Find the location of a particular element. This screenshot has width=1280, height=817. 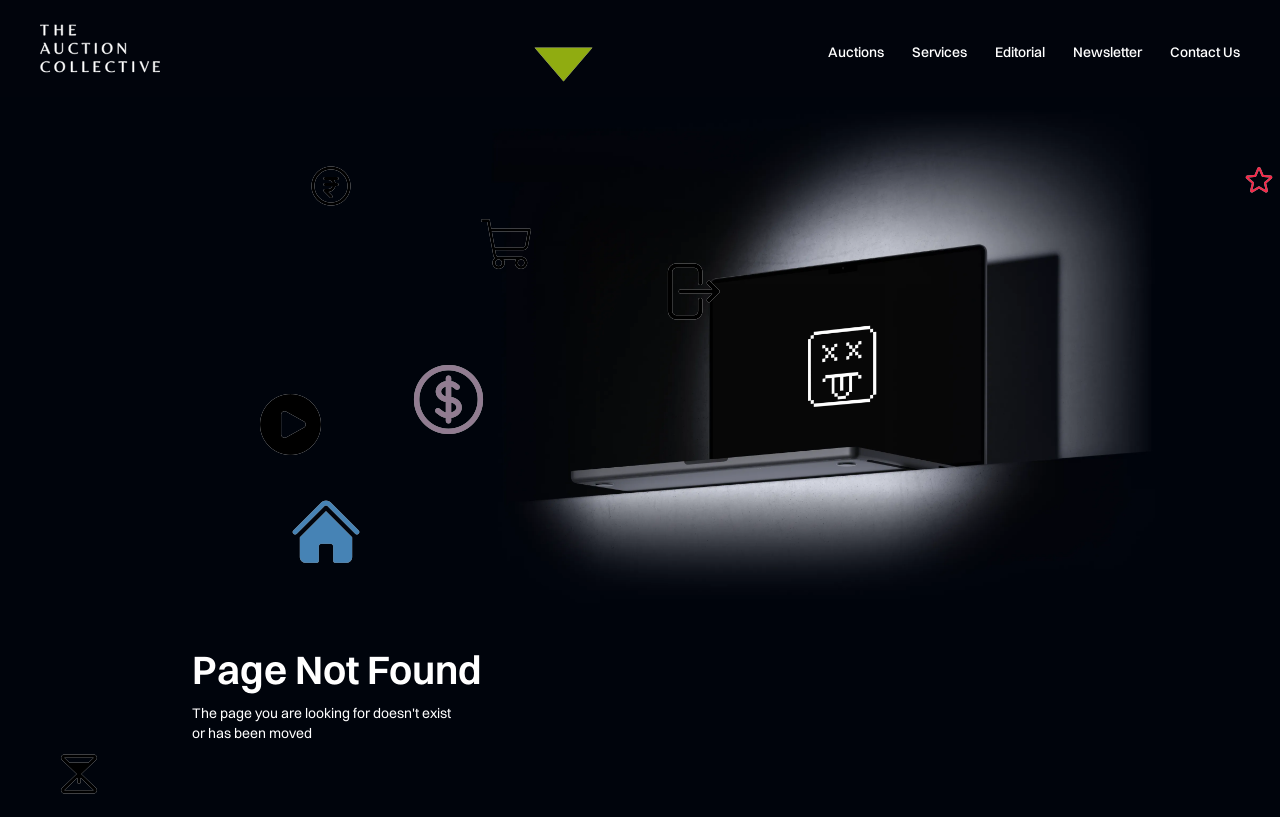

view price or amount in indian rupees is located at coordinates (331, 186).